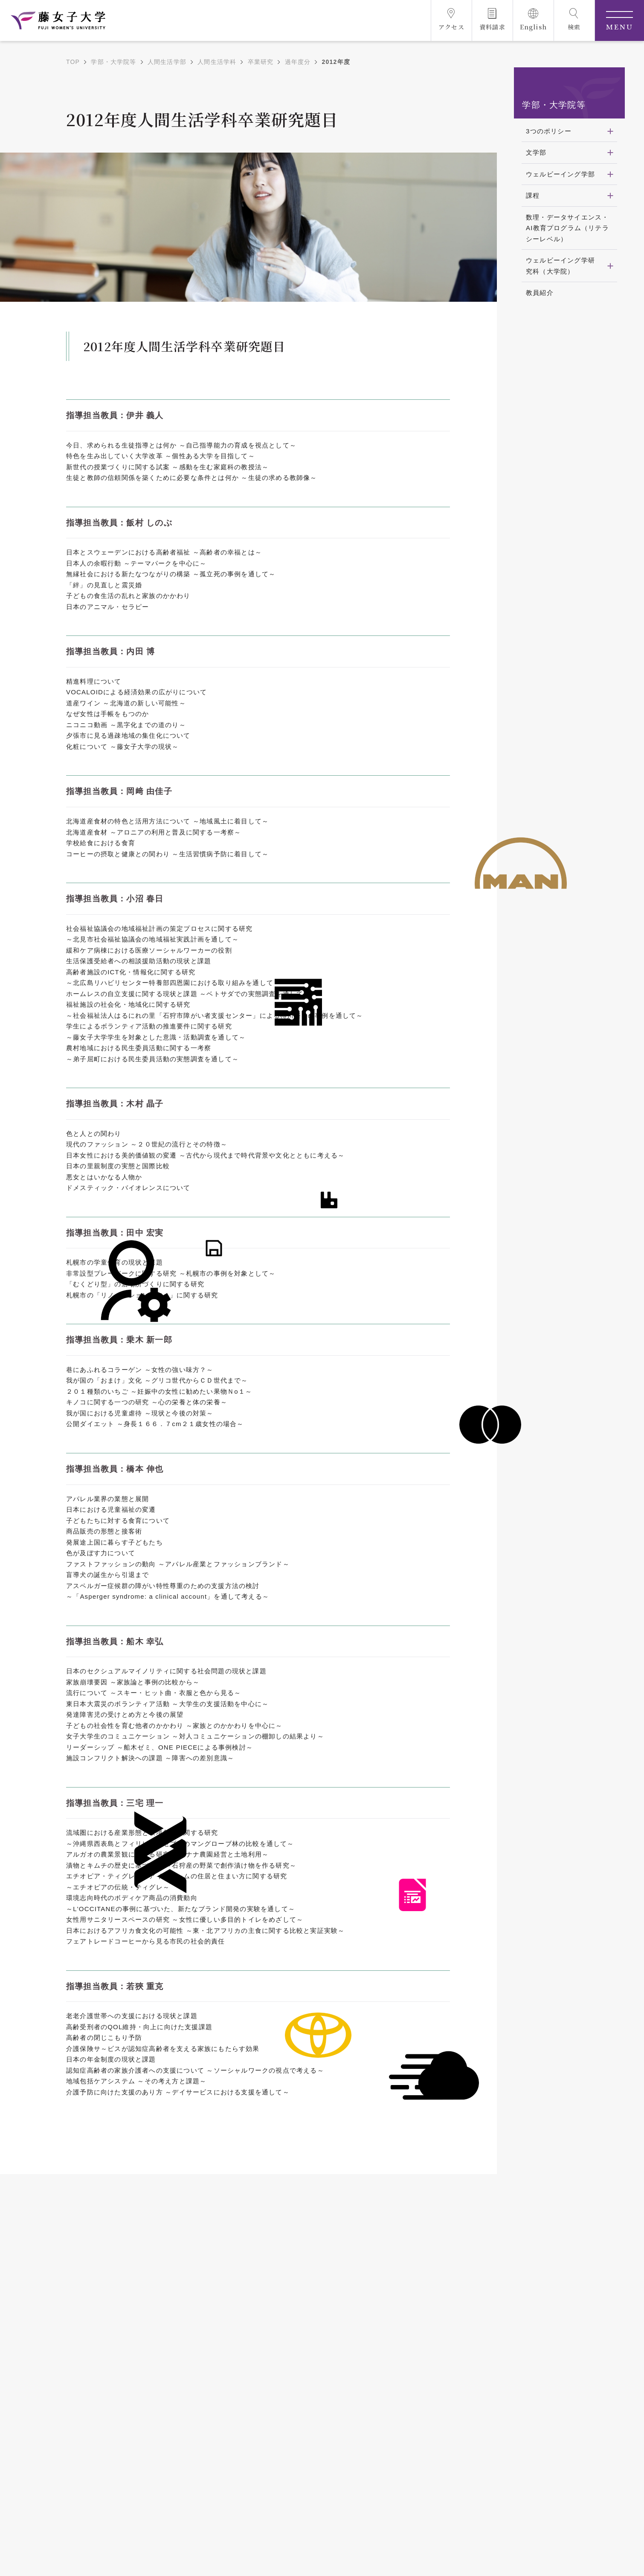 The width and height of the screenshot is (644, 2576). What do you see at coordinates (298, 1002) in the screenshot?
I see `multisim circuit simulation software logo` at bounding box center [298, 1002].